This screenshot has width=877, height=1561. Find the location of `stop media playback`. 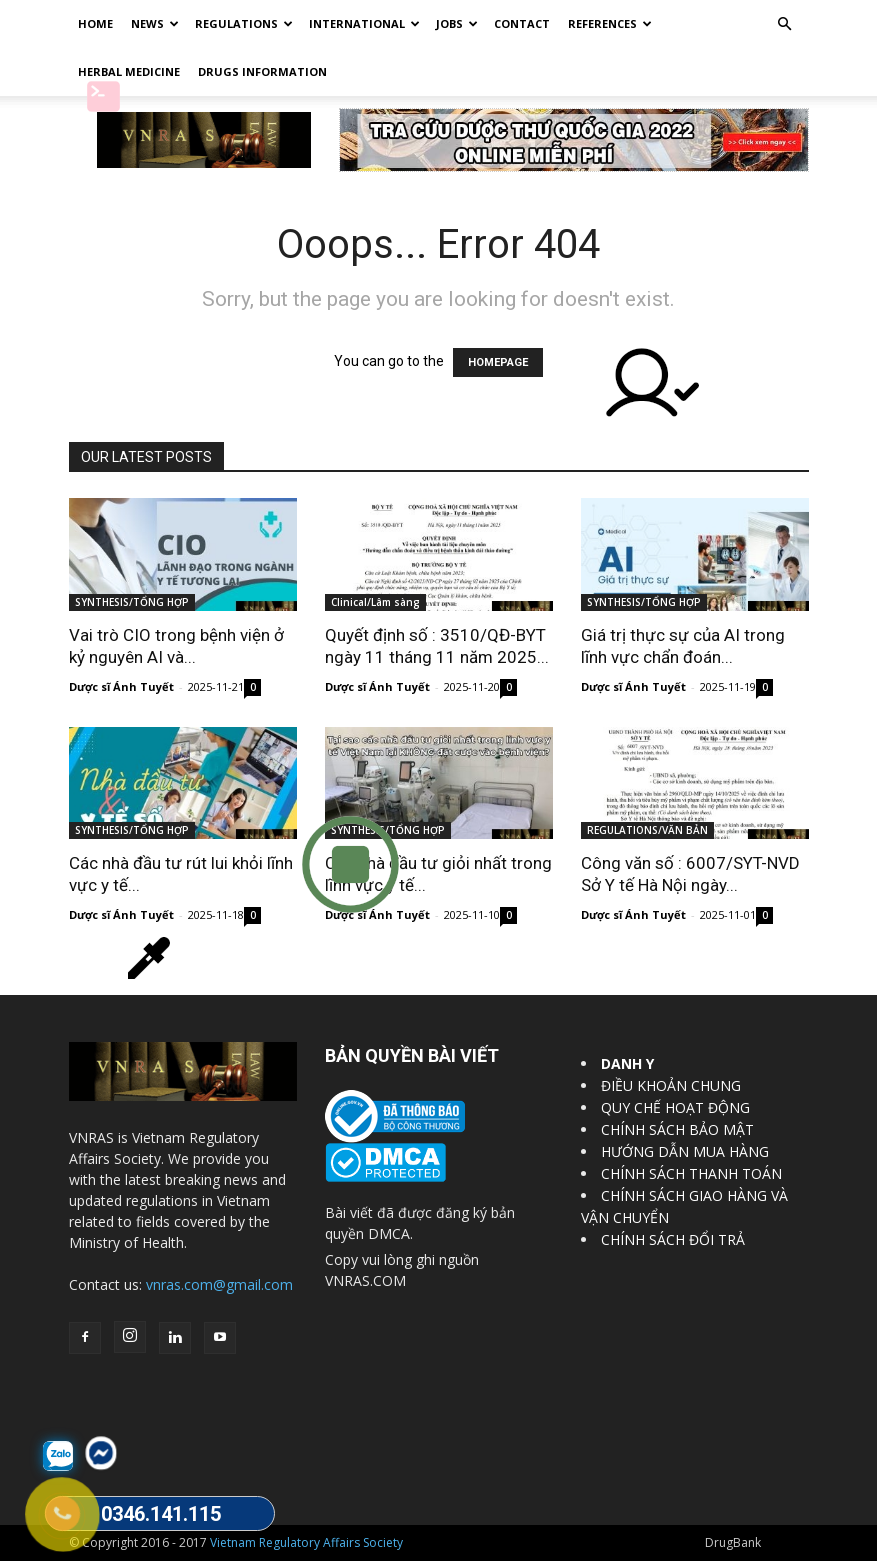

stop media playback is located at coordinates (350, 864).